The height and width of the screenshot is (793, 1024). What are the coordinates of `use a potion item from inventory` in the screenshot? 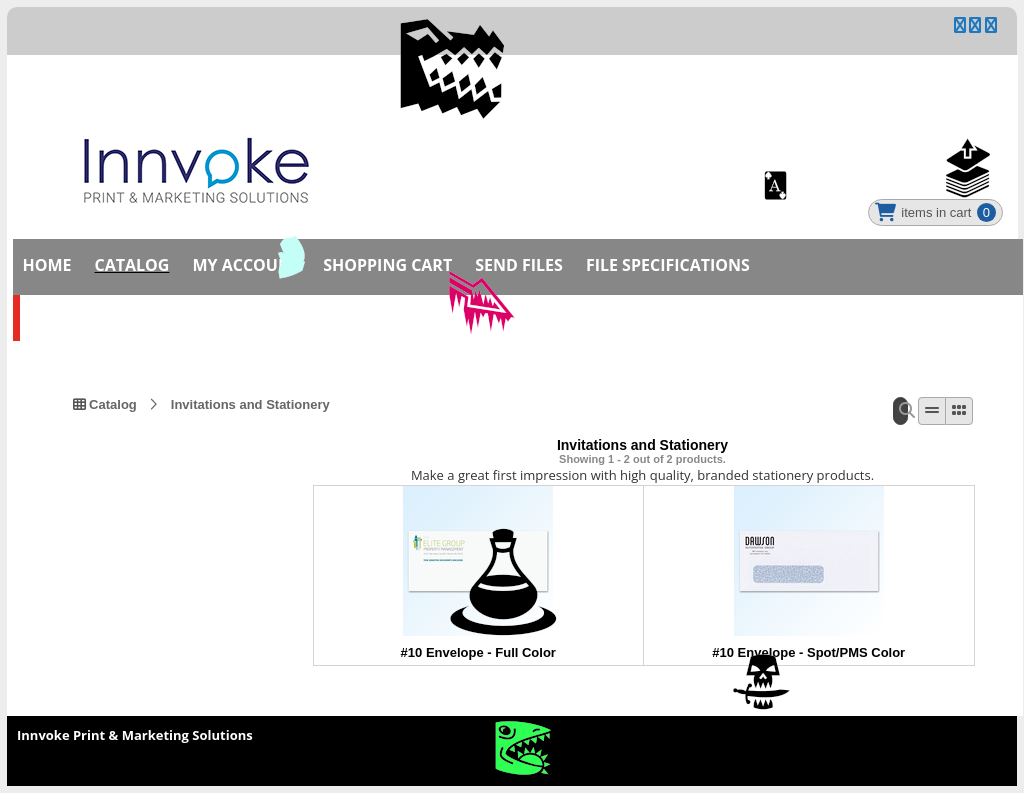 It's located at (503, 582).